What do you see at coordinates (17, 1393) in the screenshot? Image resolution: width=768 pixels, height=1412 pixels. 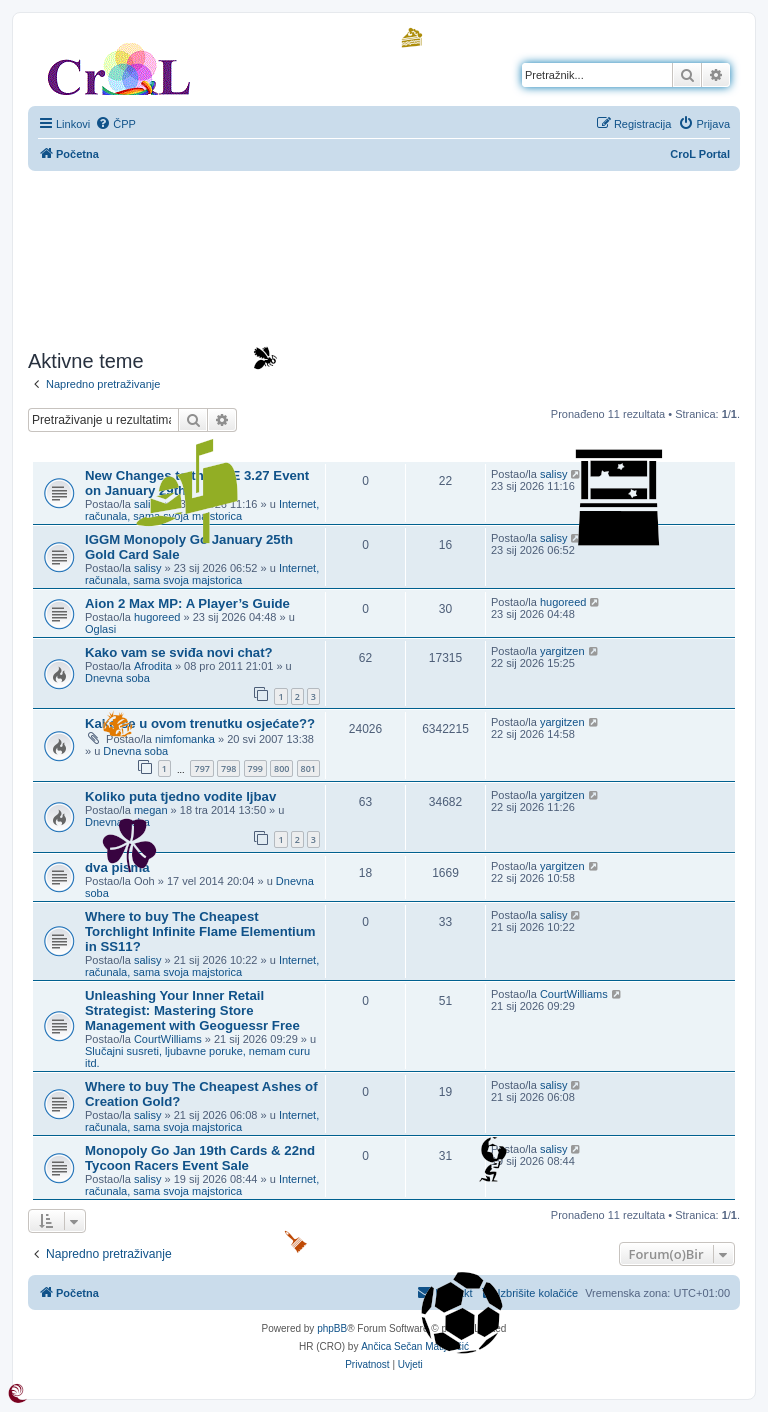 I see `view internal horn anatomy or structure` at bounding box center [17, 1393].